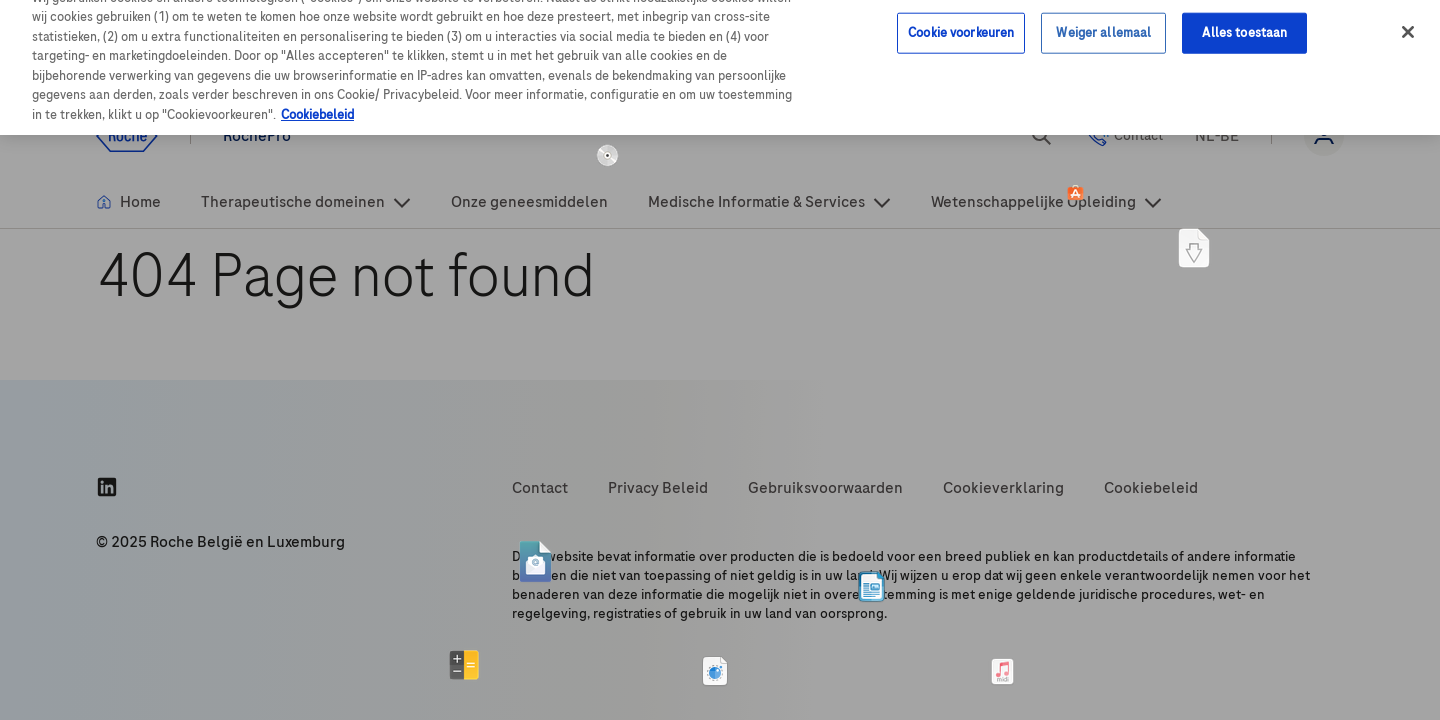 The image size is (1440, 720). Describe the element at coordinates (1194, 248) in the screenshot. I see `install file or package` at that location.